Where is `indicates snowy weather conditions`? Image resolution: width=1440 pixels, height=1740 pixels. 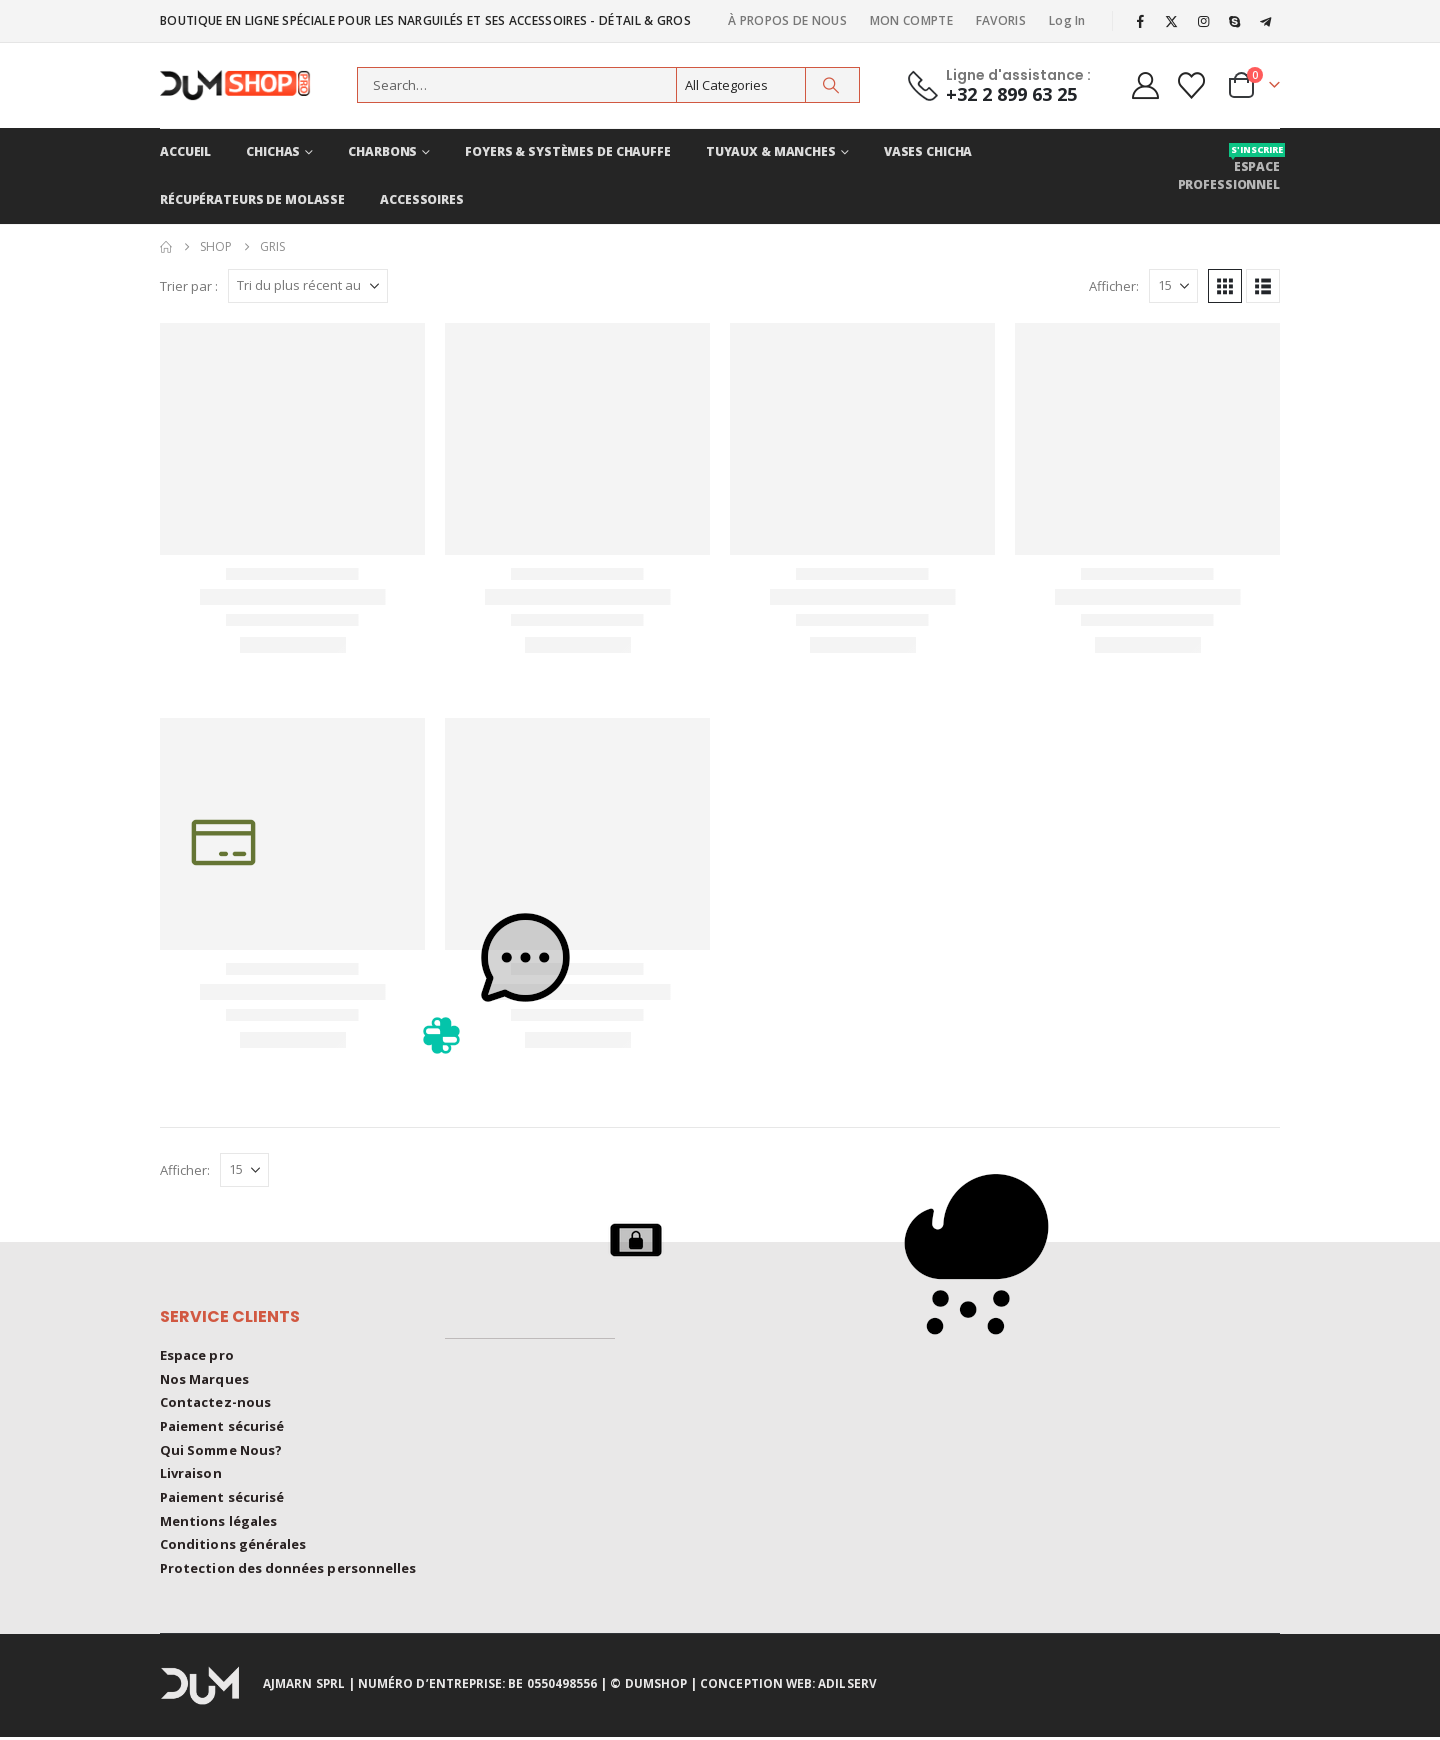 indicates snowy weather conditions is located at coordinates (976, 1251).